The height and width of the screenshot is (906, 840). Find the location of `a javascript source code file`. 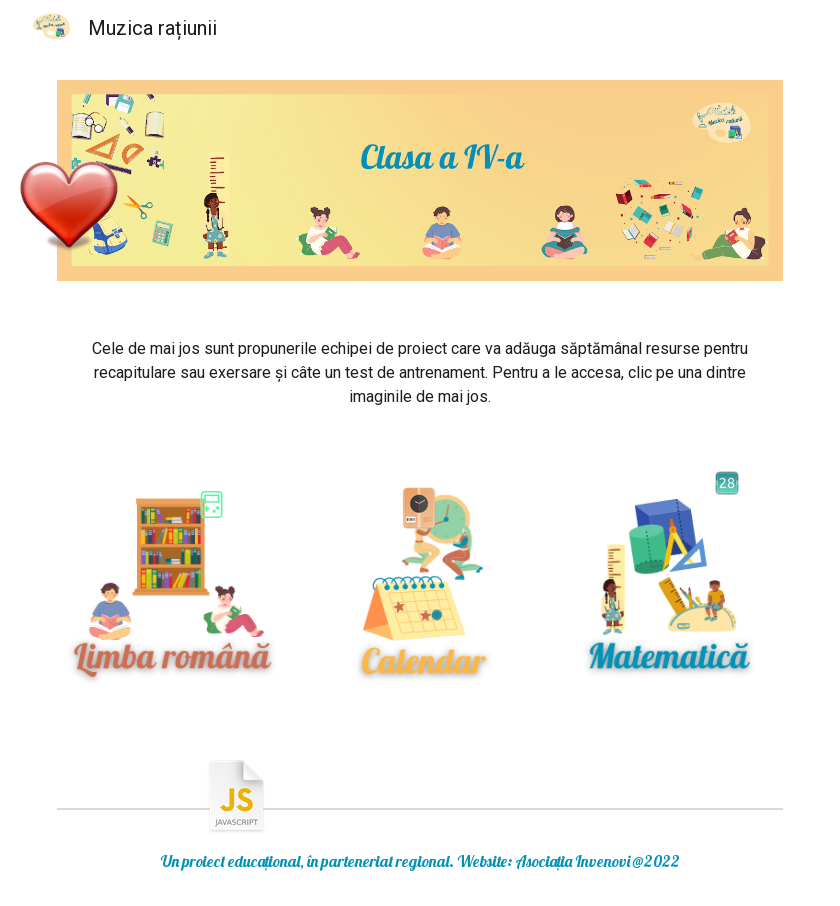

a javascript source code file is located at coordinates (236, 796).